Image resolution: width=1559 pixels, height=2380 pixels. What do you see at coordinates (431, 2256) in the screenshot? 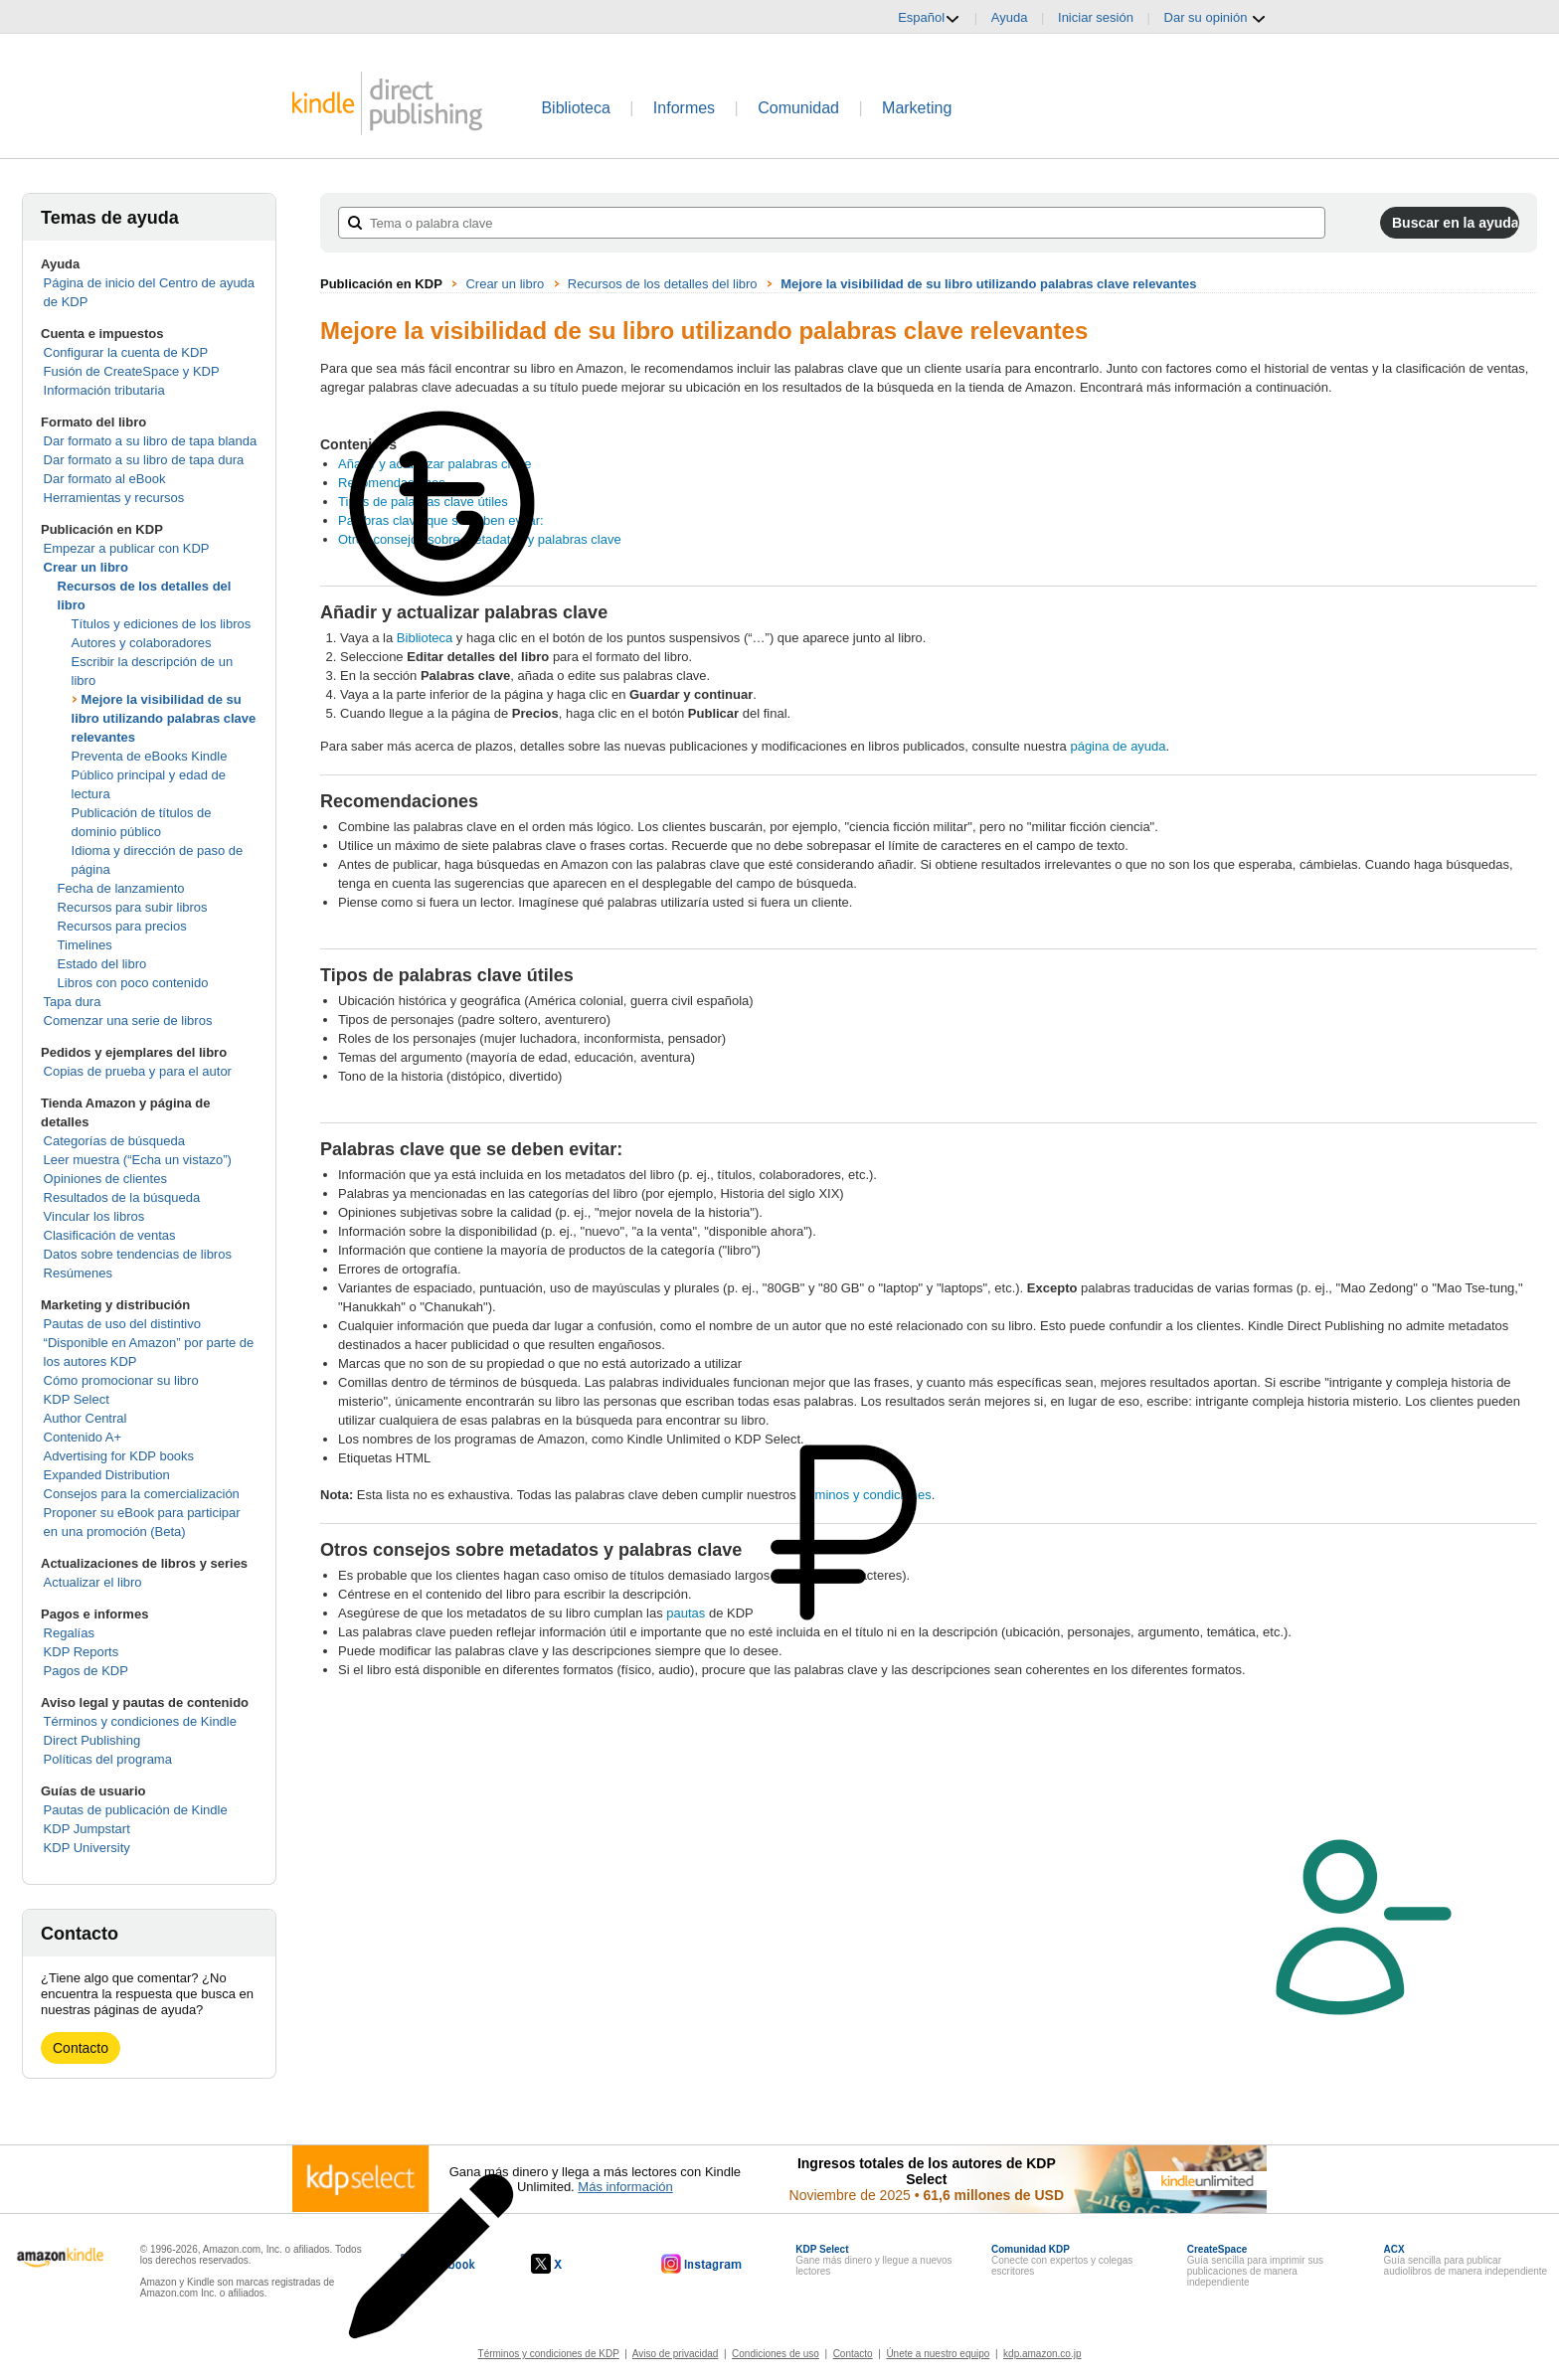
I see `edit content or text` at bounding box center [431, 2256].